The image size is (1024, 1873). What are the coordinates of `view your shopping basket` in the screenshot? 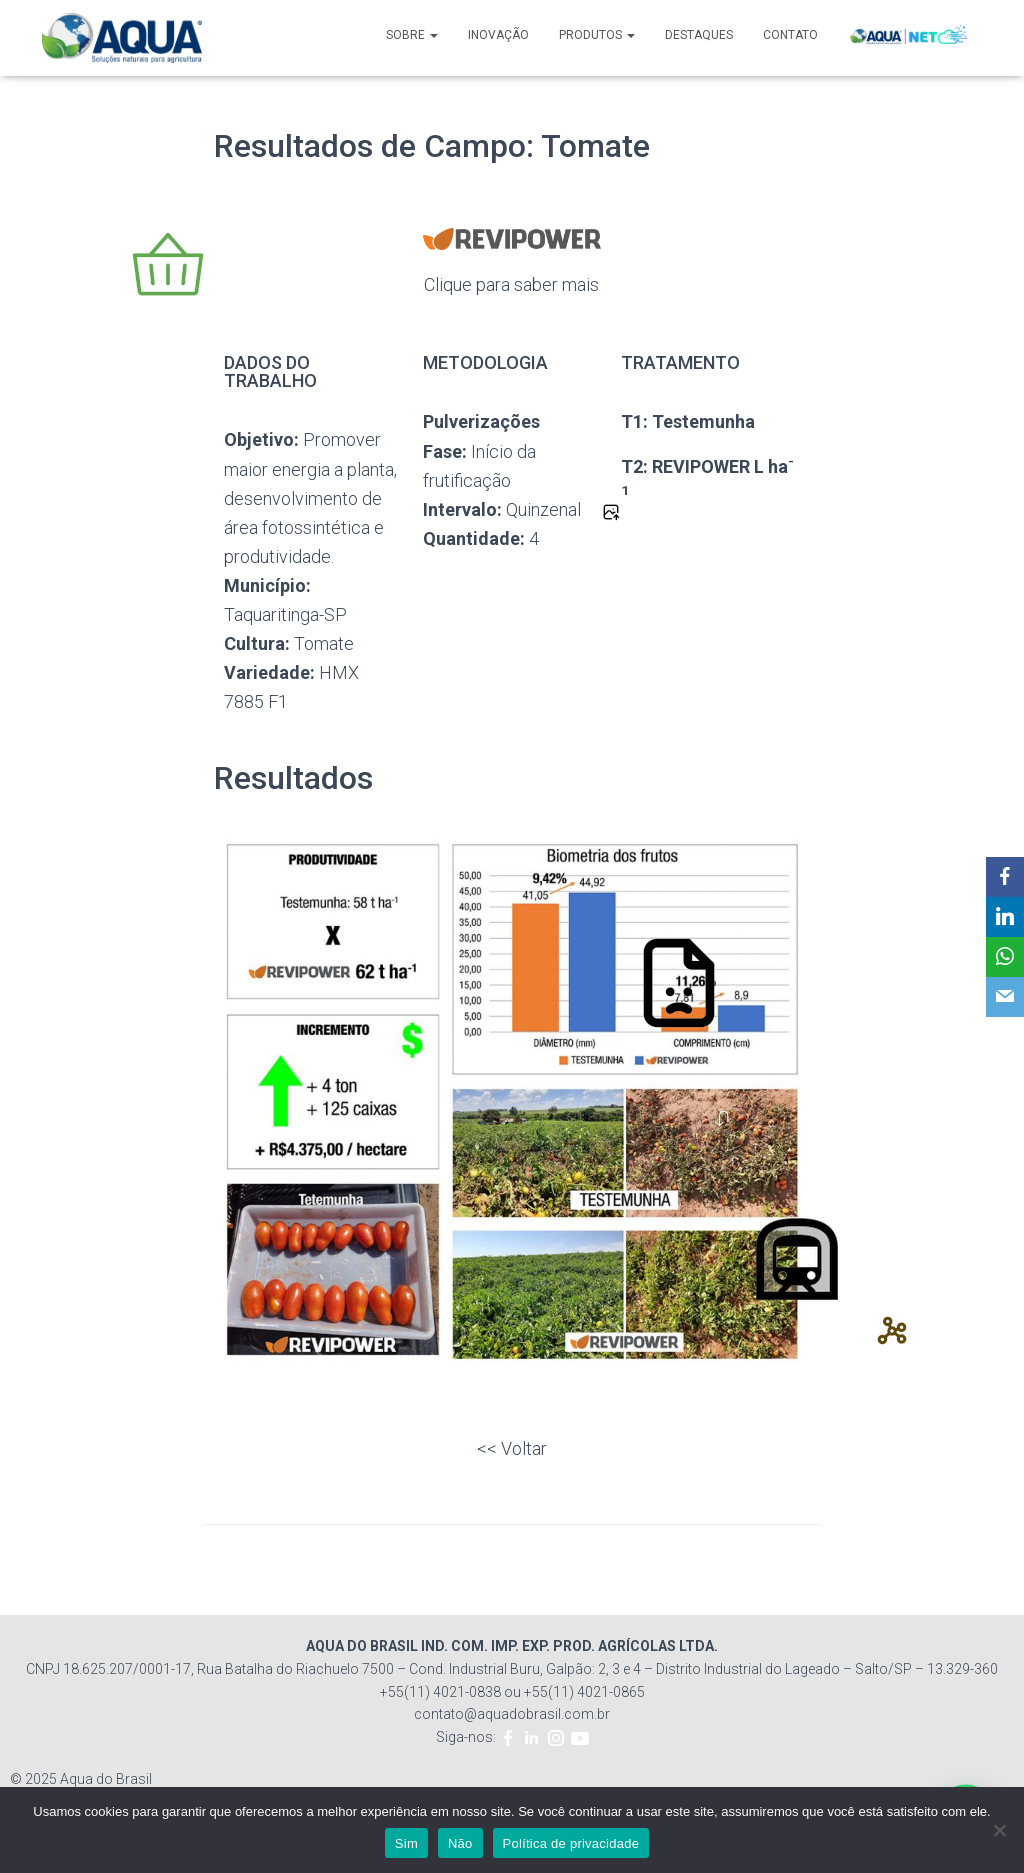 It's located at (168, 268).